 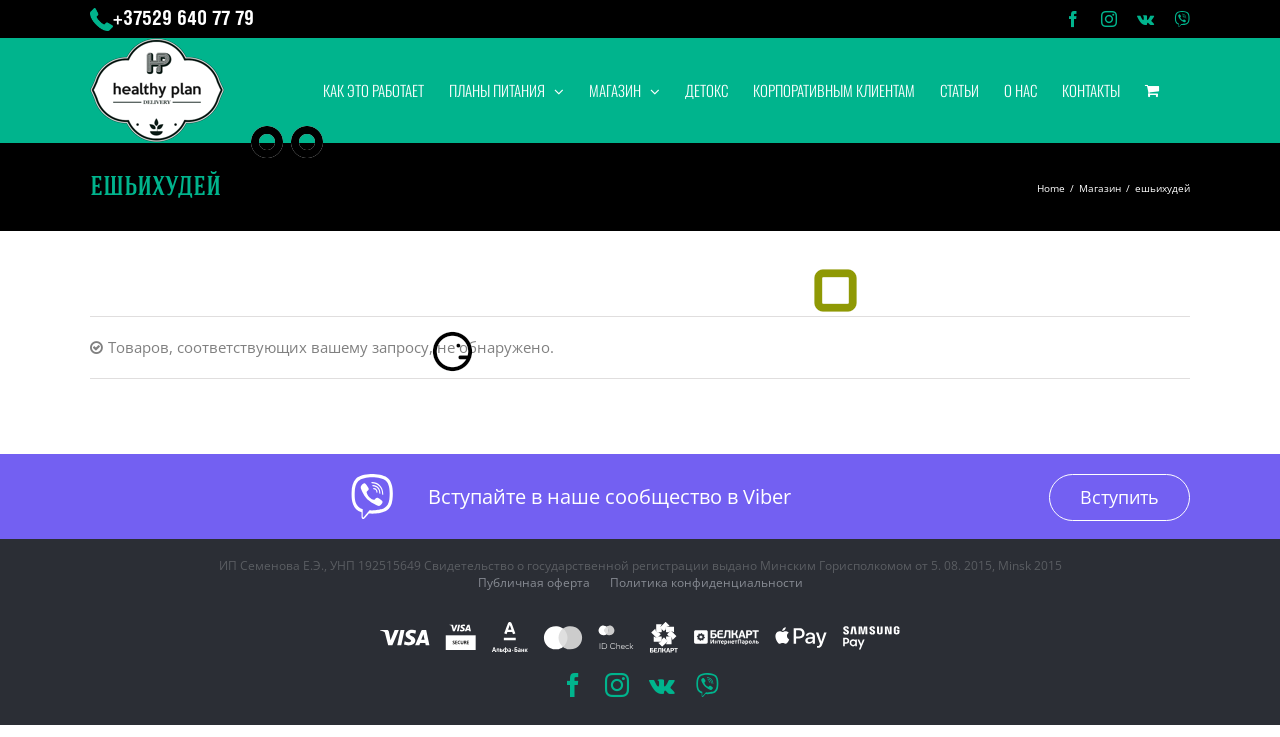 I want to click on emoji or mood selector looking right, so click(x=452, y=351).